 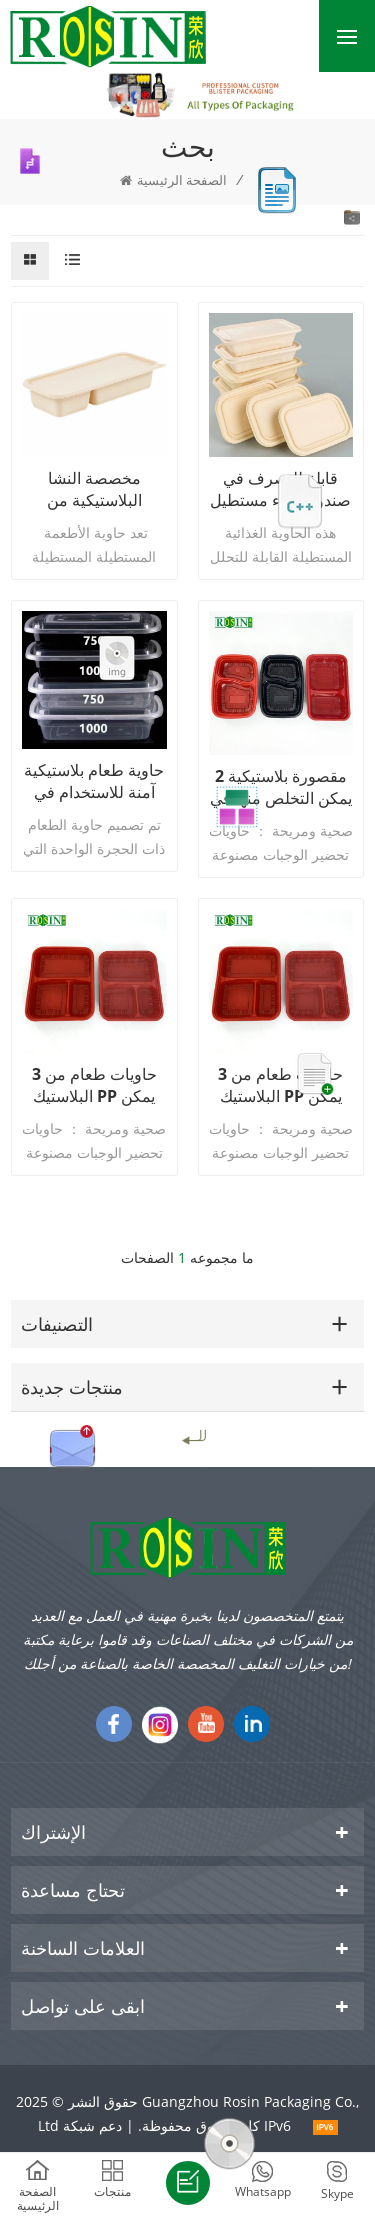 I want to click on open your public shared folder, so click(x=352, y=217).